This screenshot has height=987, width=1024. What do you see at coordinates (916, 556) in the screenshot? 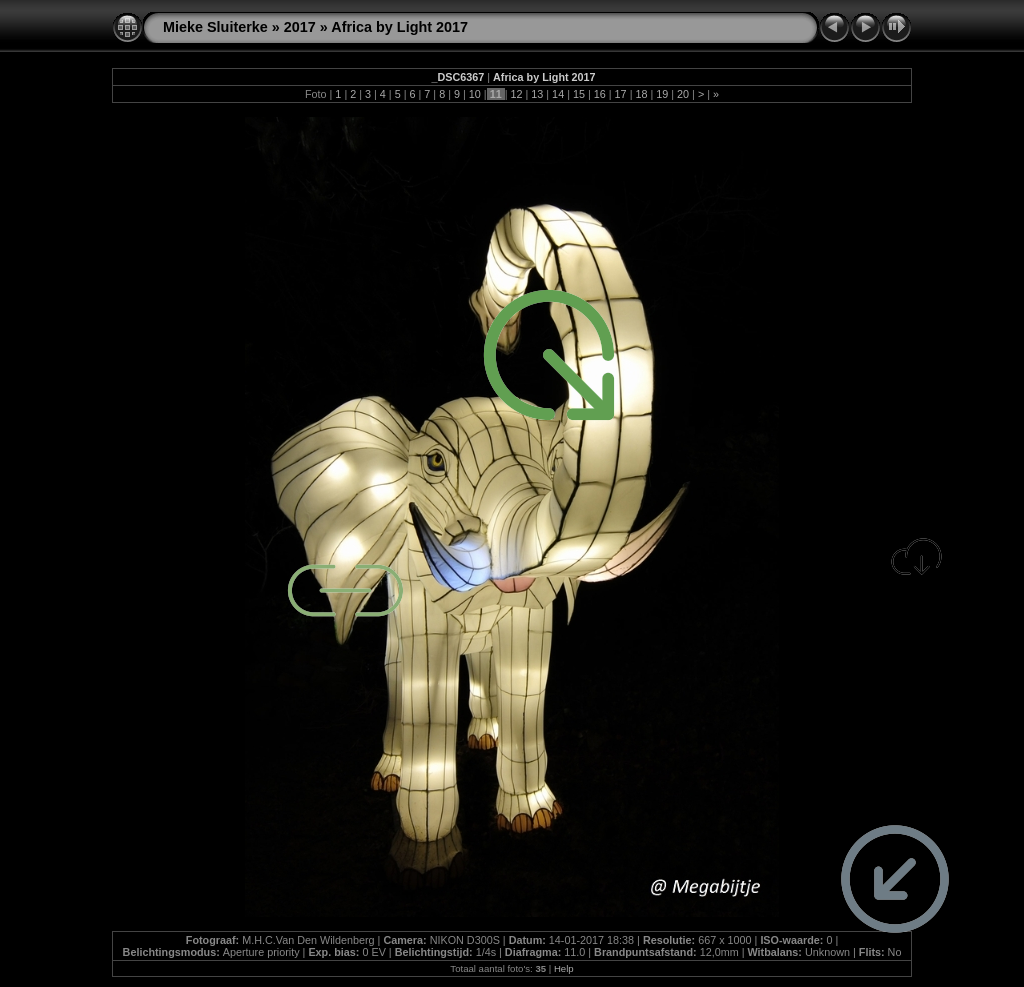
I see `download file from cloud storage` at bounding box center [916, 556].